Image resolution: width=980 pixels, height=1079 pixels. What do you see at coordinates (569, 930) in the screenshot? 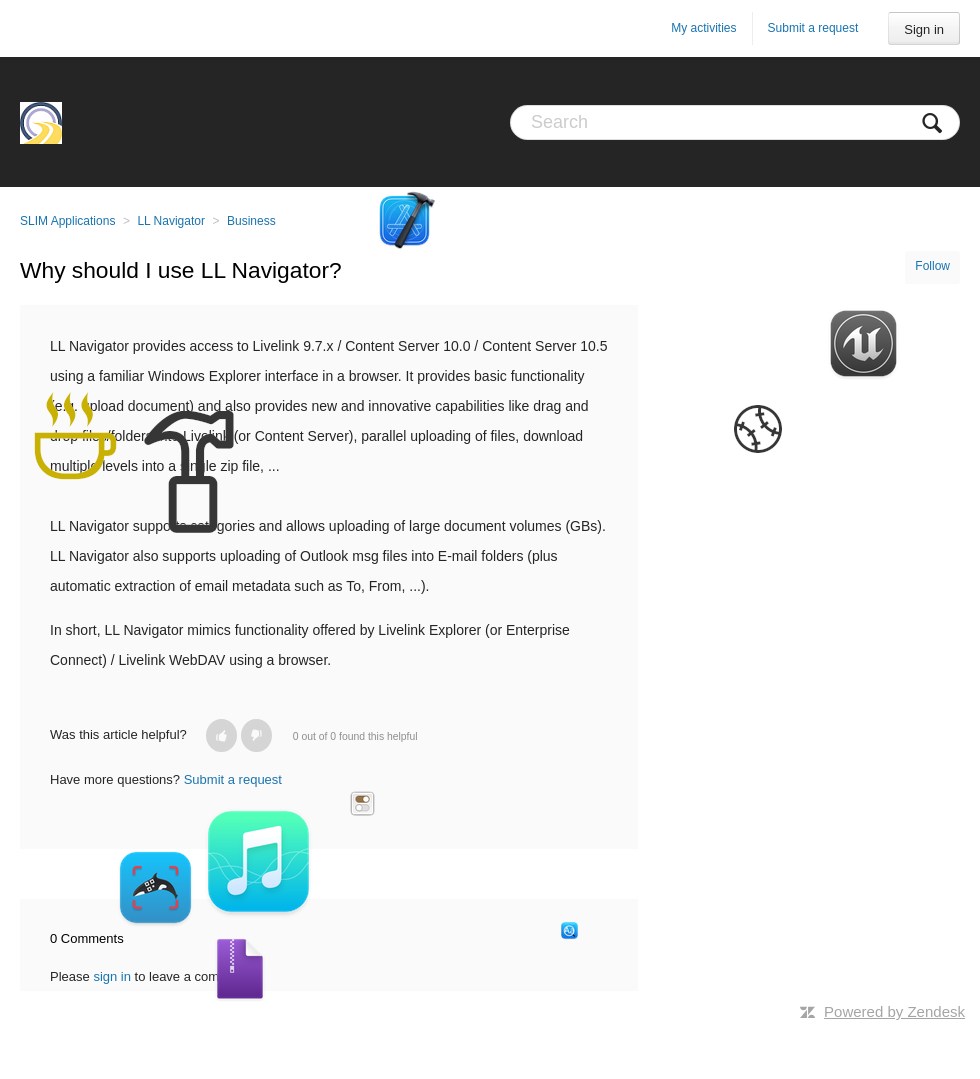
I see `open eudic dictionary app` at bounding box center [569, 930].